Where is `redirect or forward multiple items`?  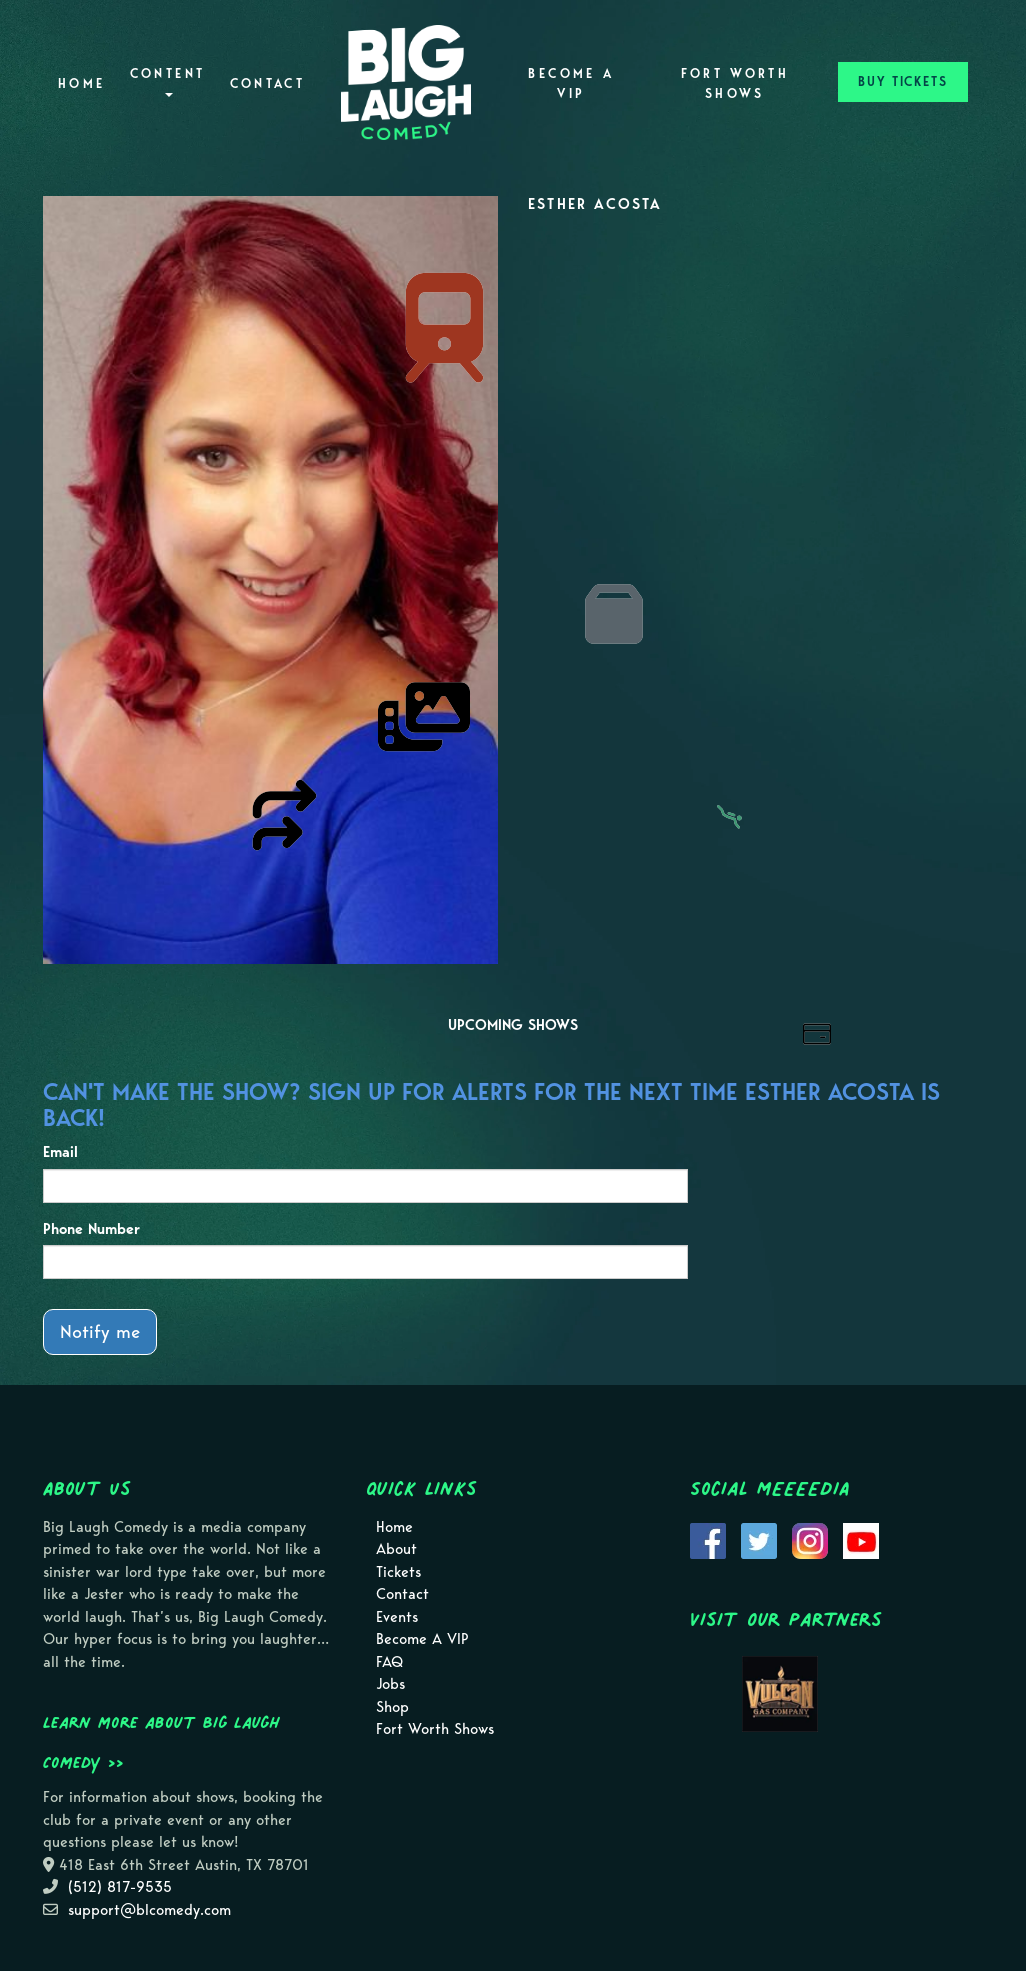
redirect or forward multiple items is located at coordinates (284, 818).